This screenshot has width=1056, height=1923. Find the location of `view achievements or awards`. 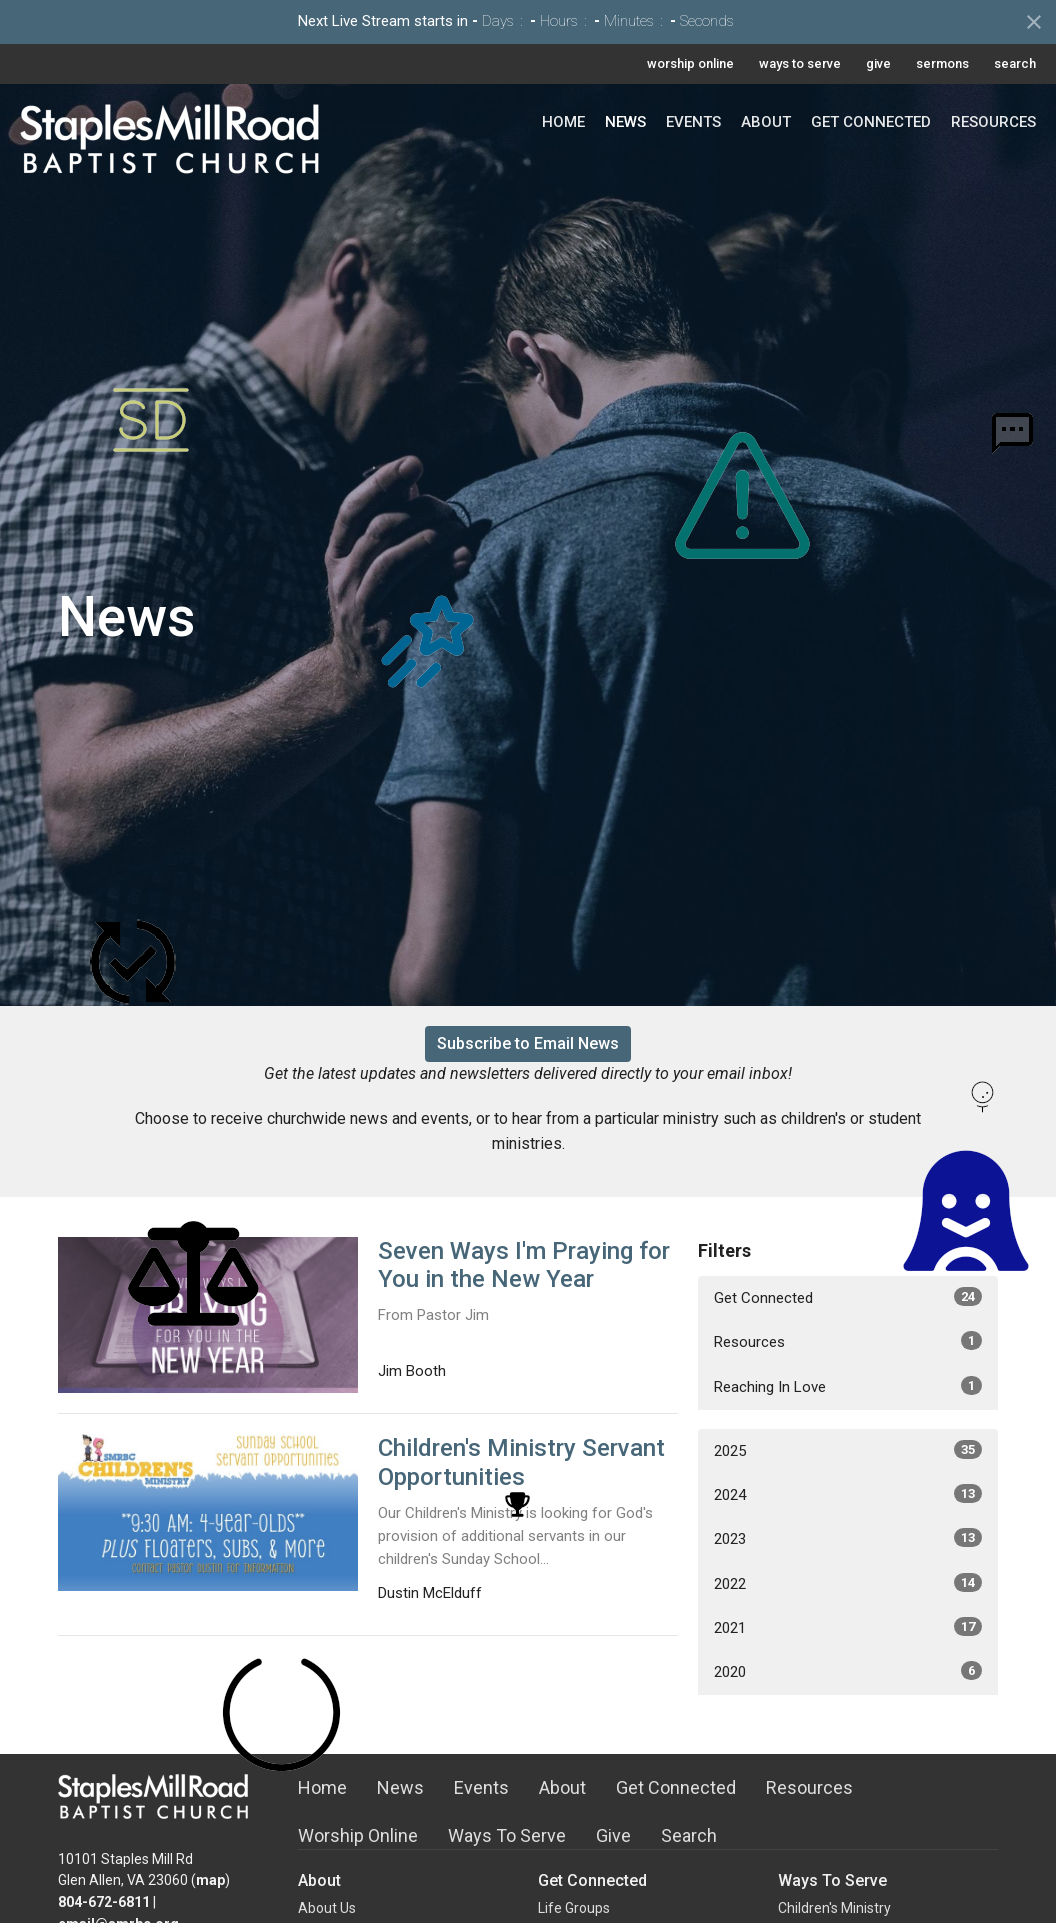

view achievements or awards is located at coordinates (517, 1504).